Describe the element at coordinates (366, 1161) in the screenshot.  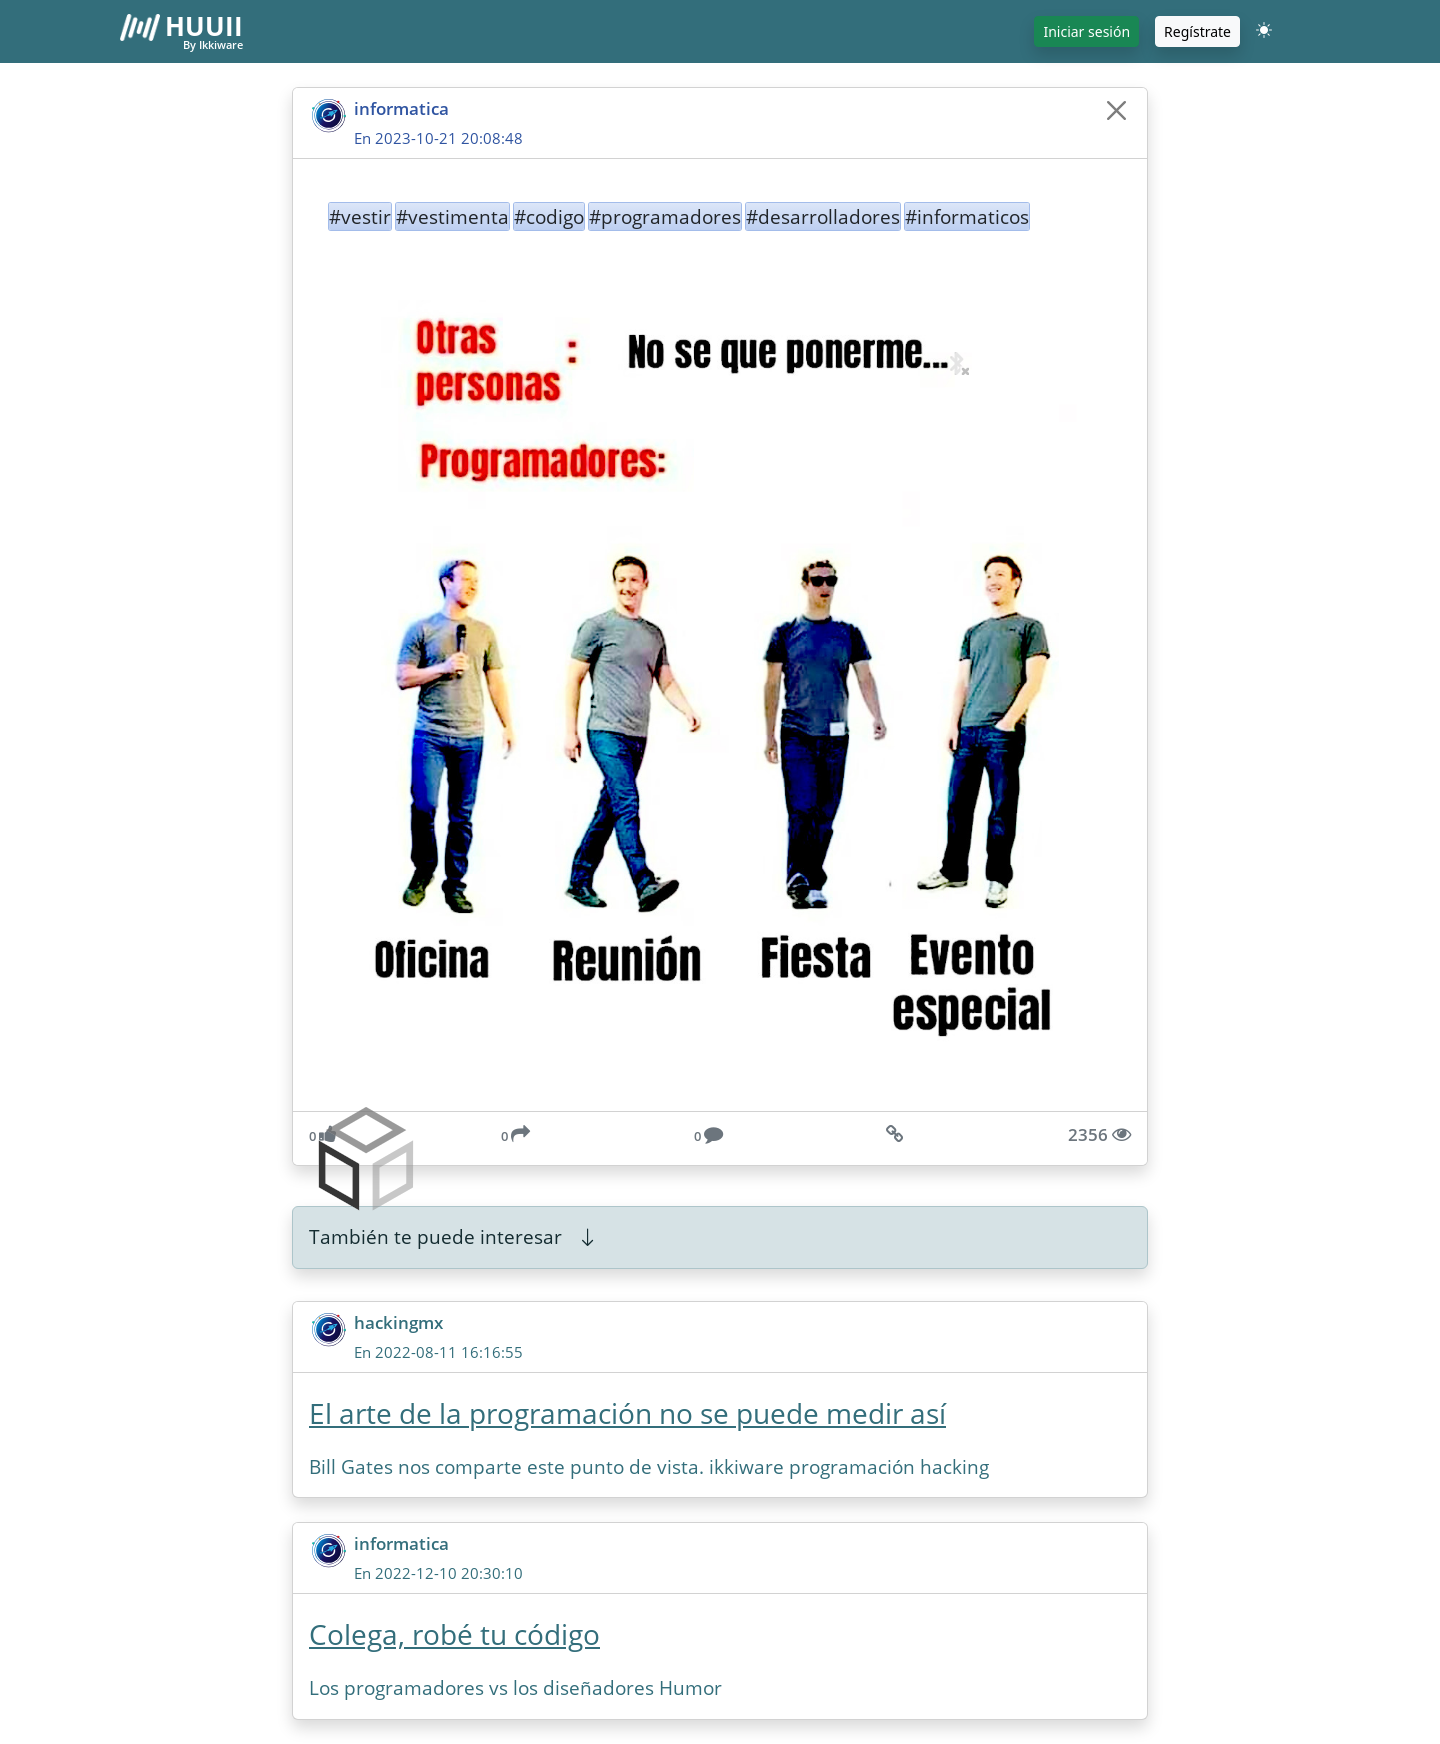
I see `open gtk demo application` at that location.